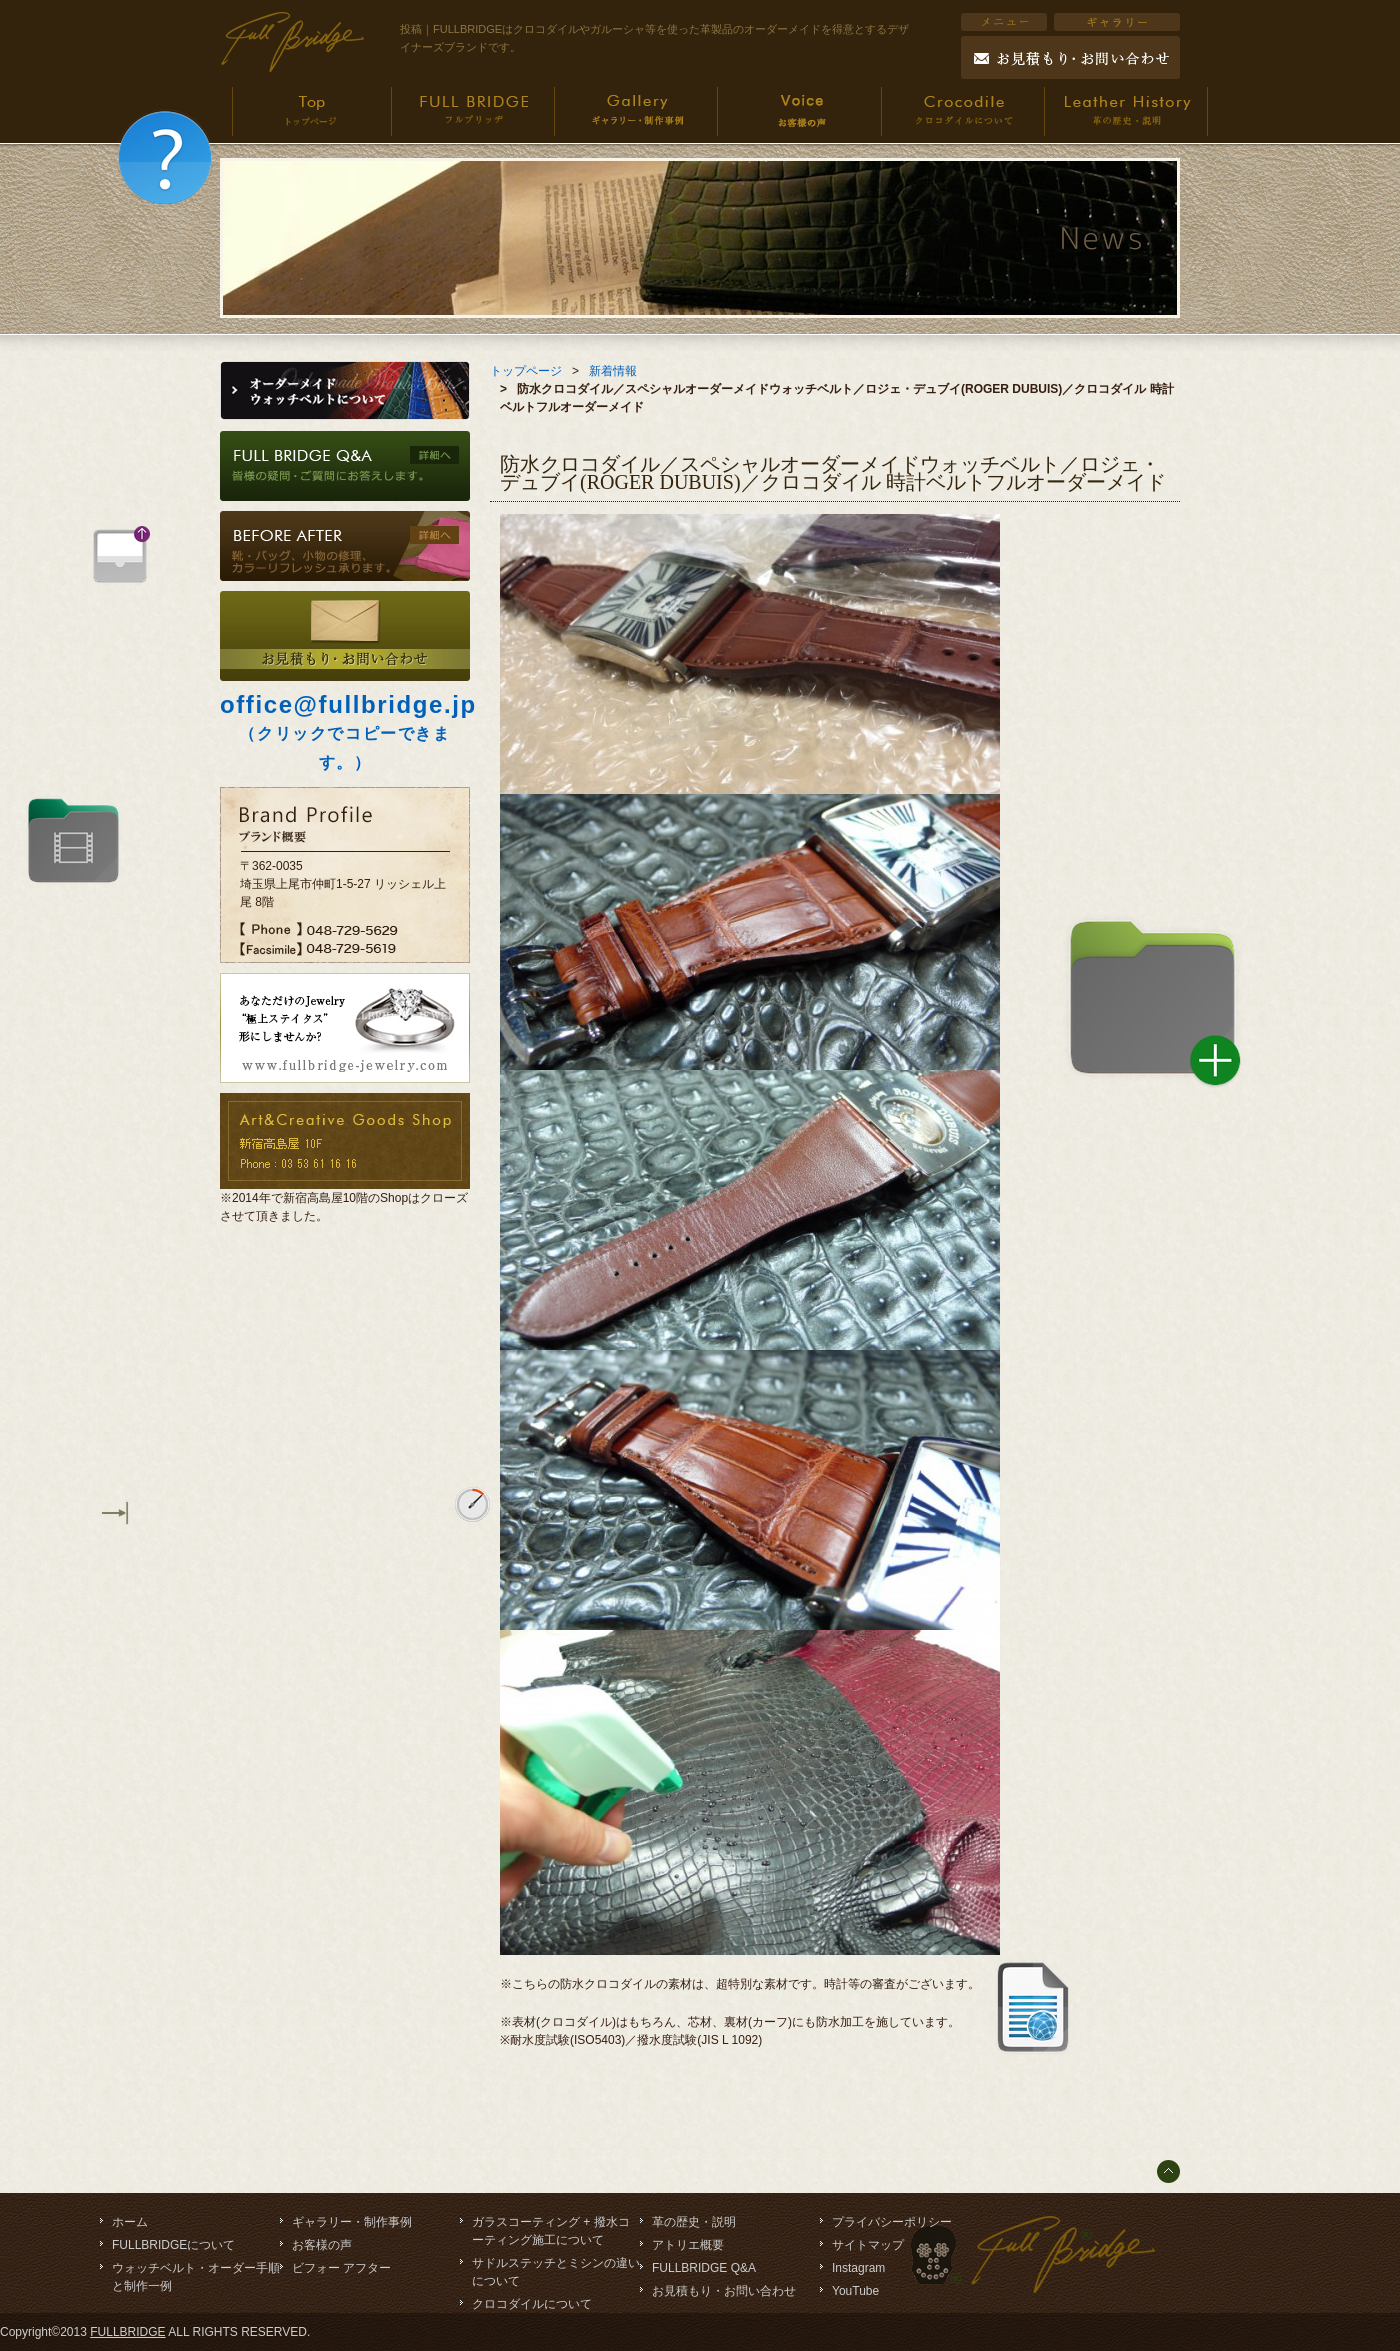 The width and height of the screenshot is (1400, 2351). What do you see at coordinates (472, 1504) in the screenshot?
I see `open sysprof system profiler application` at bounding box center [472, 1504].